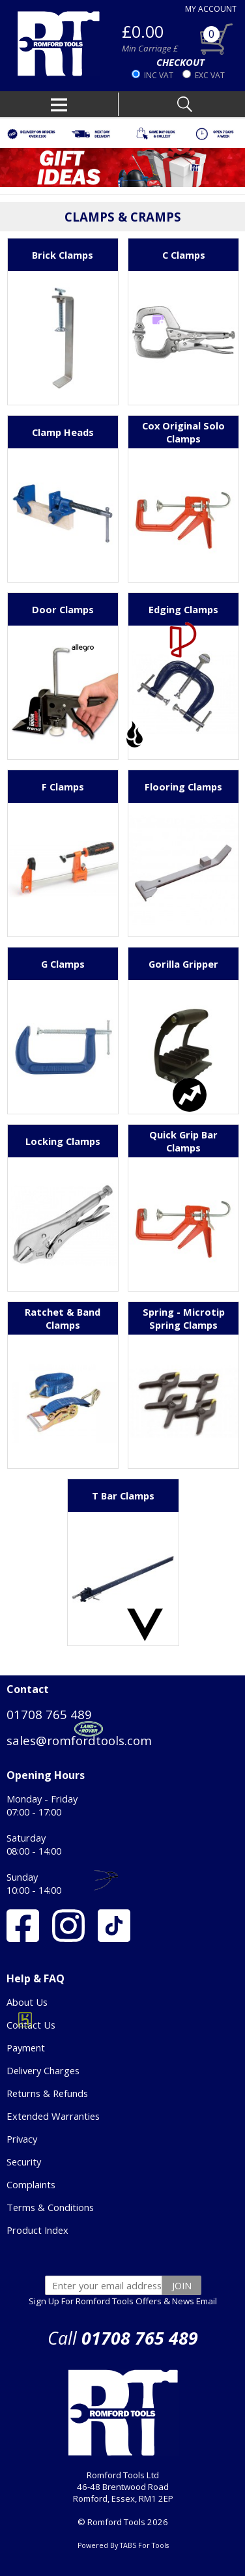 The height and width of the screenshot is (2576, 245). I want to click on land rover brand logo, so click(89, 1729).